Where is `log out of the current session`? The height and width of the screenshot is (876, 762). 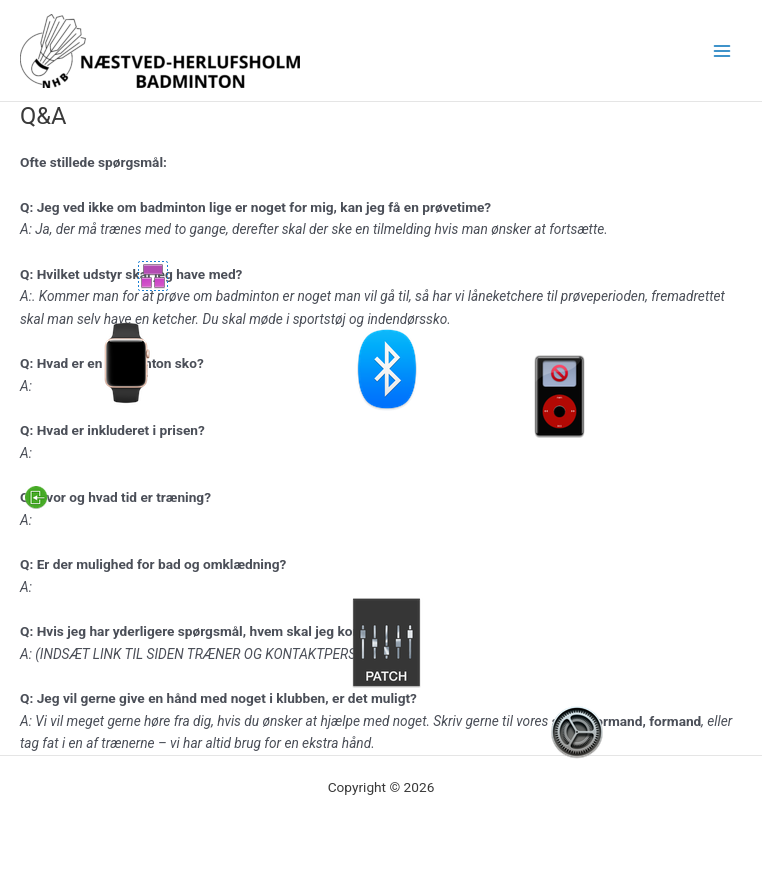
log out of the current session is located at coordinates (36, 497).